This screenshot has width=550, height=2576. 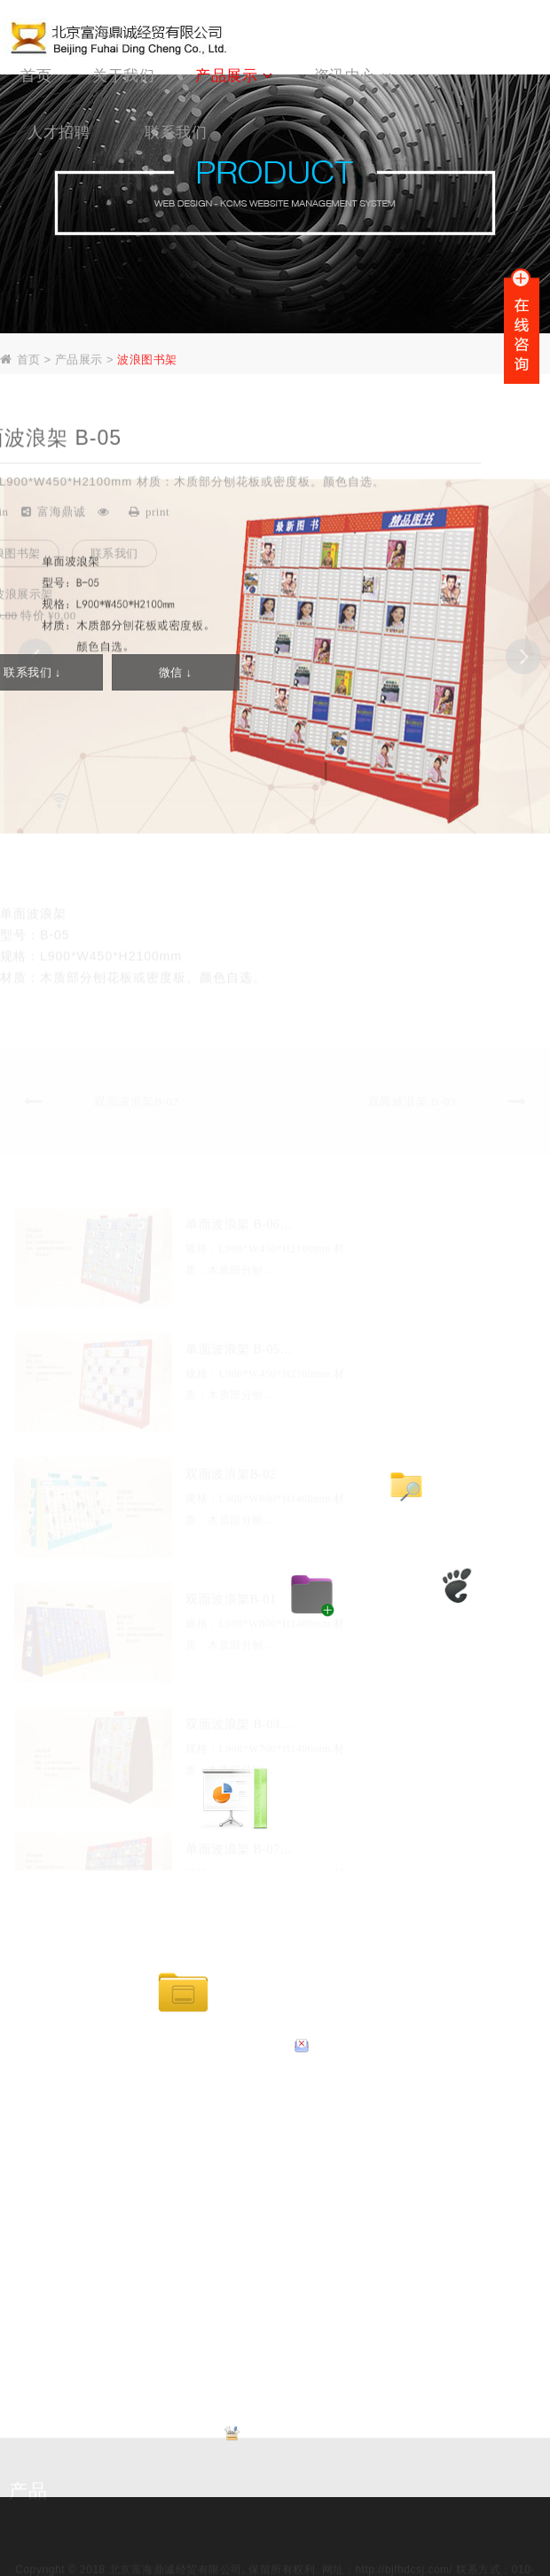 What do you see at coordinates (406, 1486) in the screenshot?
I see `search within folder contents` at bounding box center [406, 1486].